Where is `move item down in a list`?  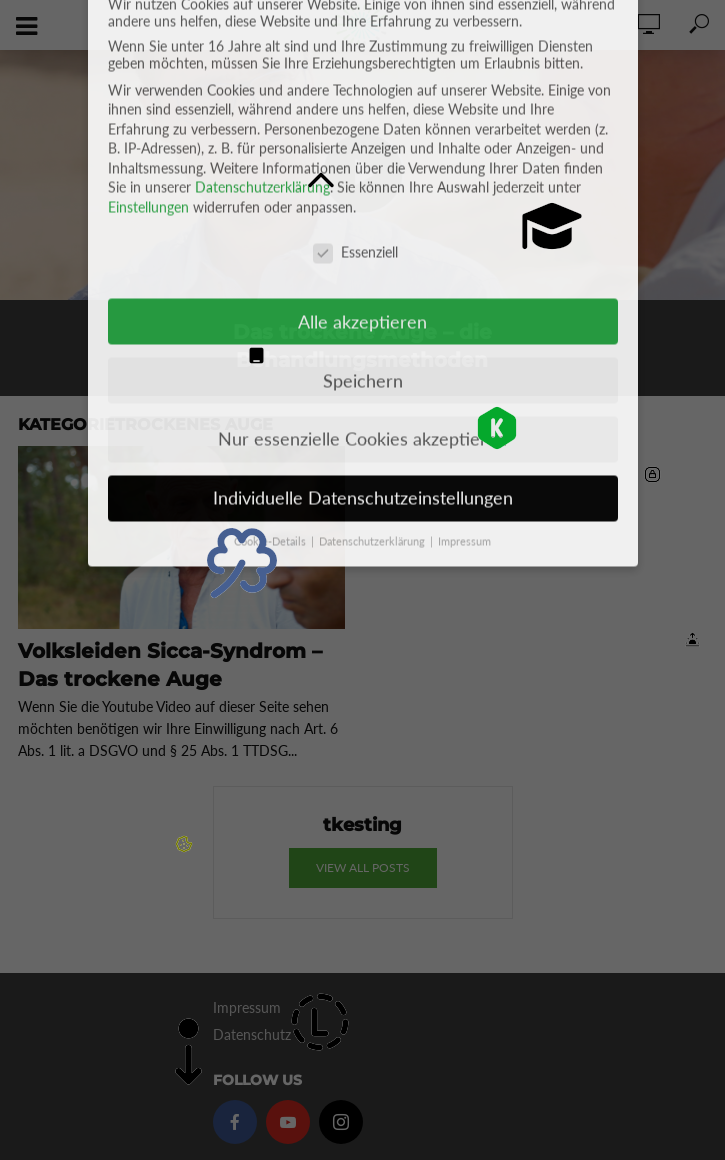 move item down in a list is located at coordinates (188, 1051).